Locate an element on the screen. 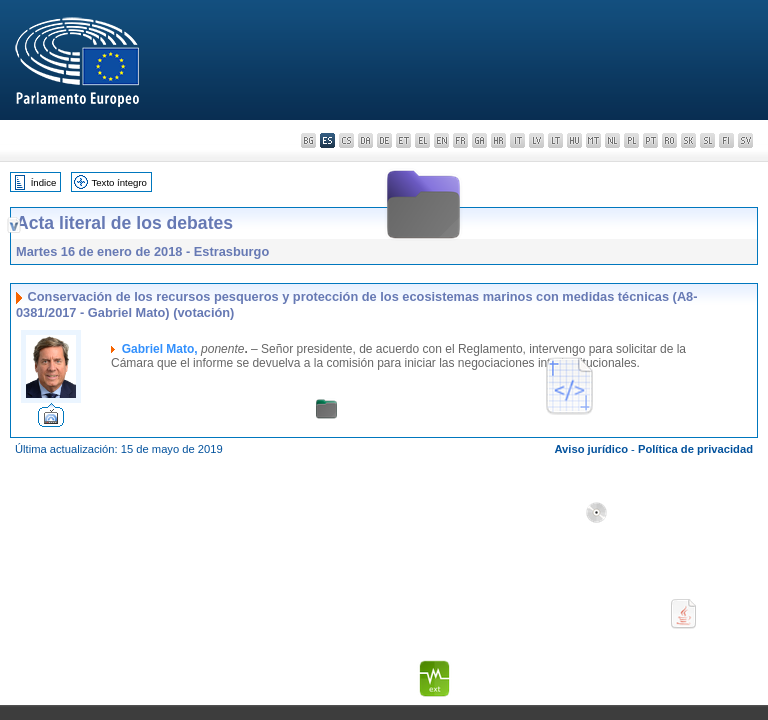  drop files here to move them into this folder is located at coordinates (423, 204).